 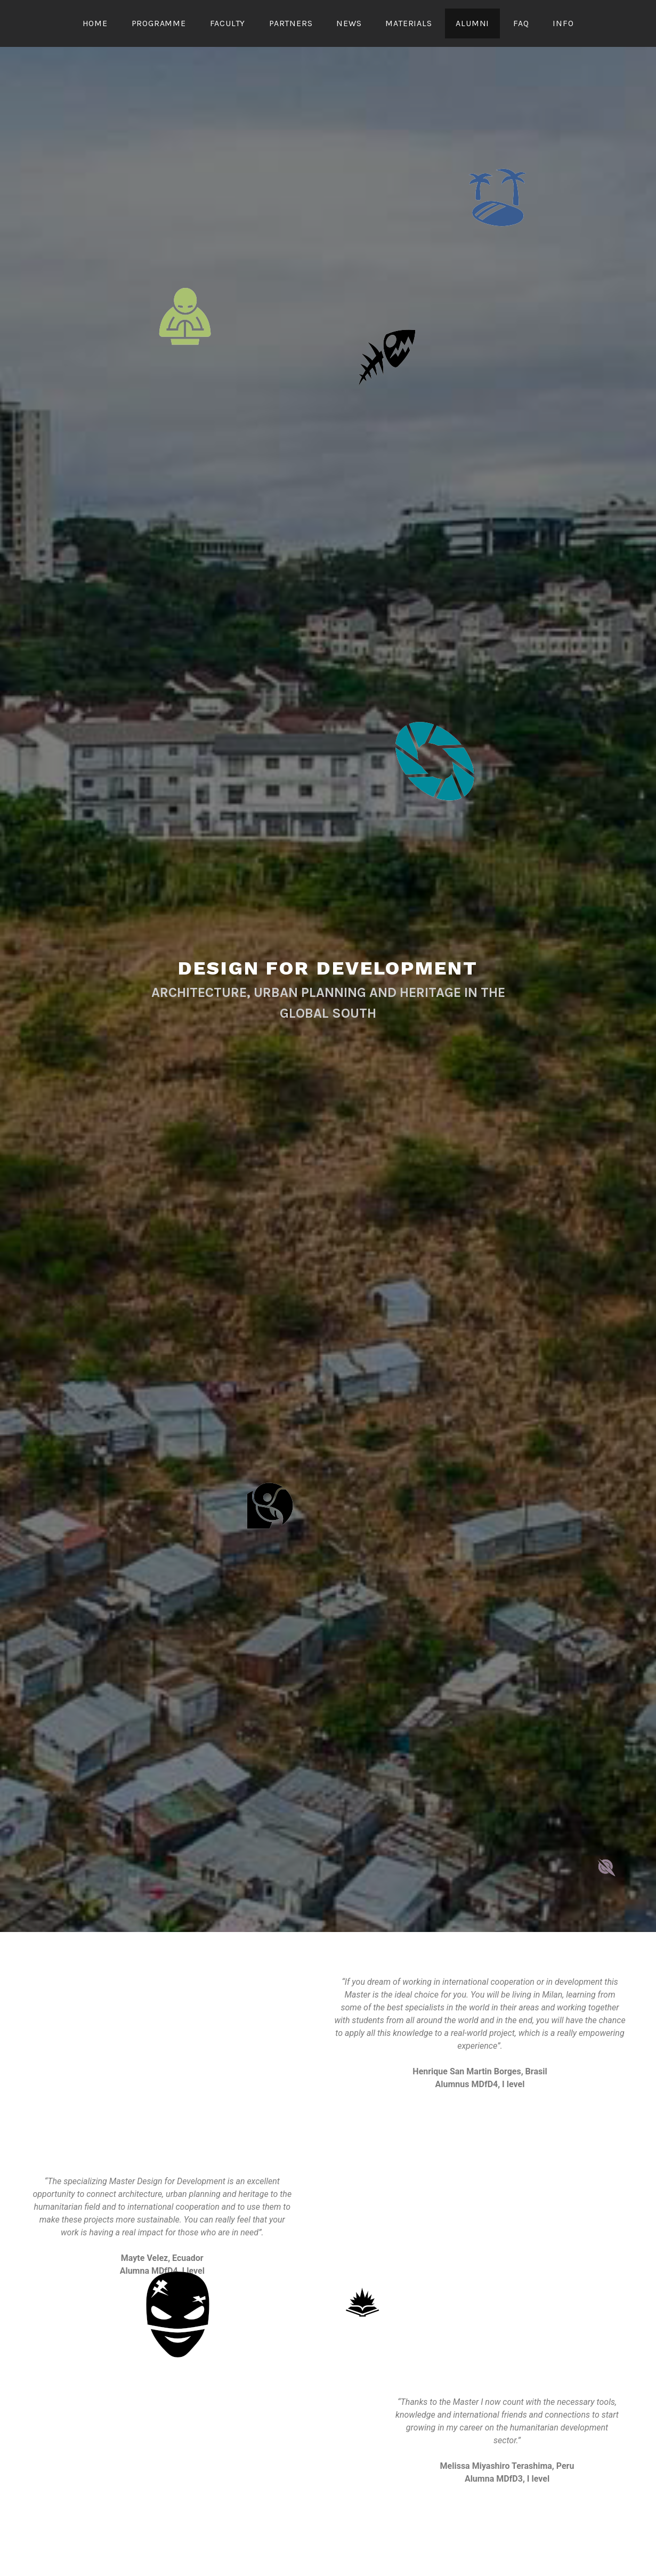 What do you see at coordinates (184, 316) in the screenshot?
I see `access prayer or meditation features` at bounding box center [184, 316].